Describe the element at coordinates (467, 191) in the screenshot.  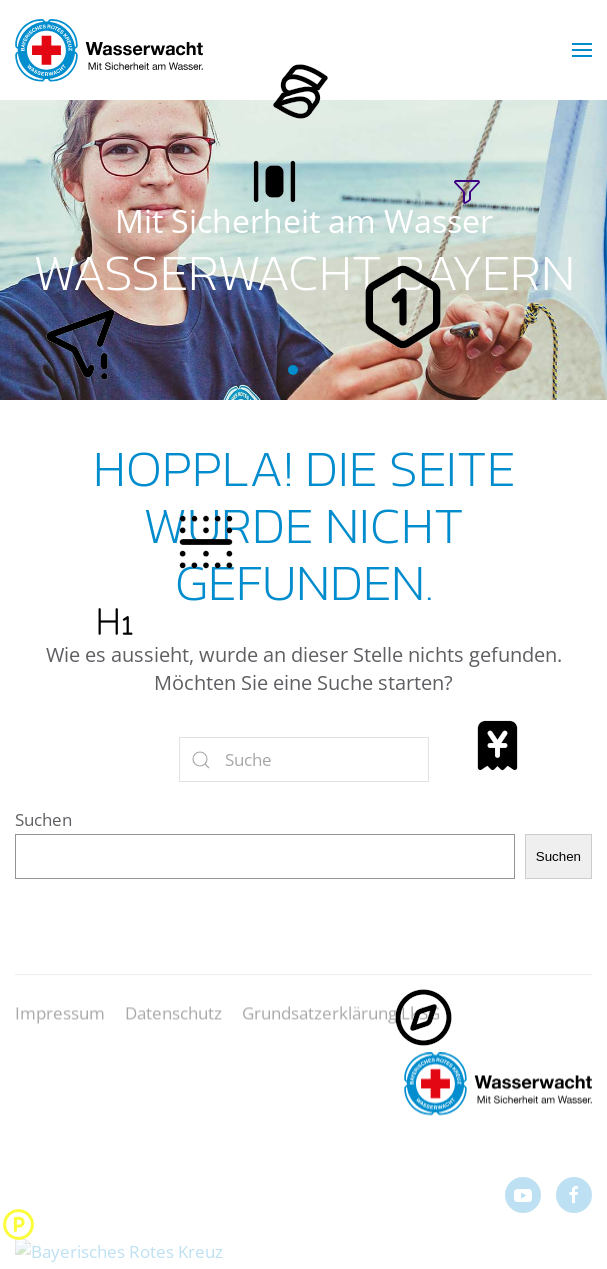
I see `filter or sort content` at that location.